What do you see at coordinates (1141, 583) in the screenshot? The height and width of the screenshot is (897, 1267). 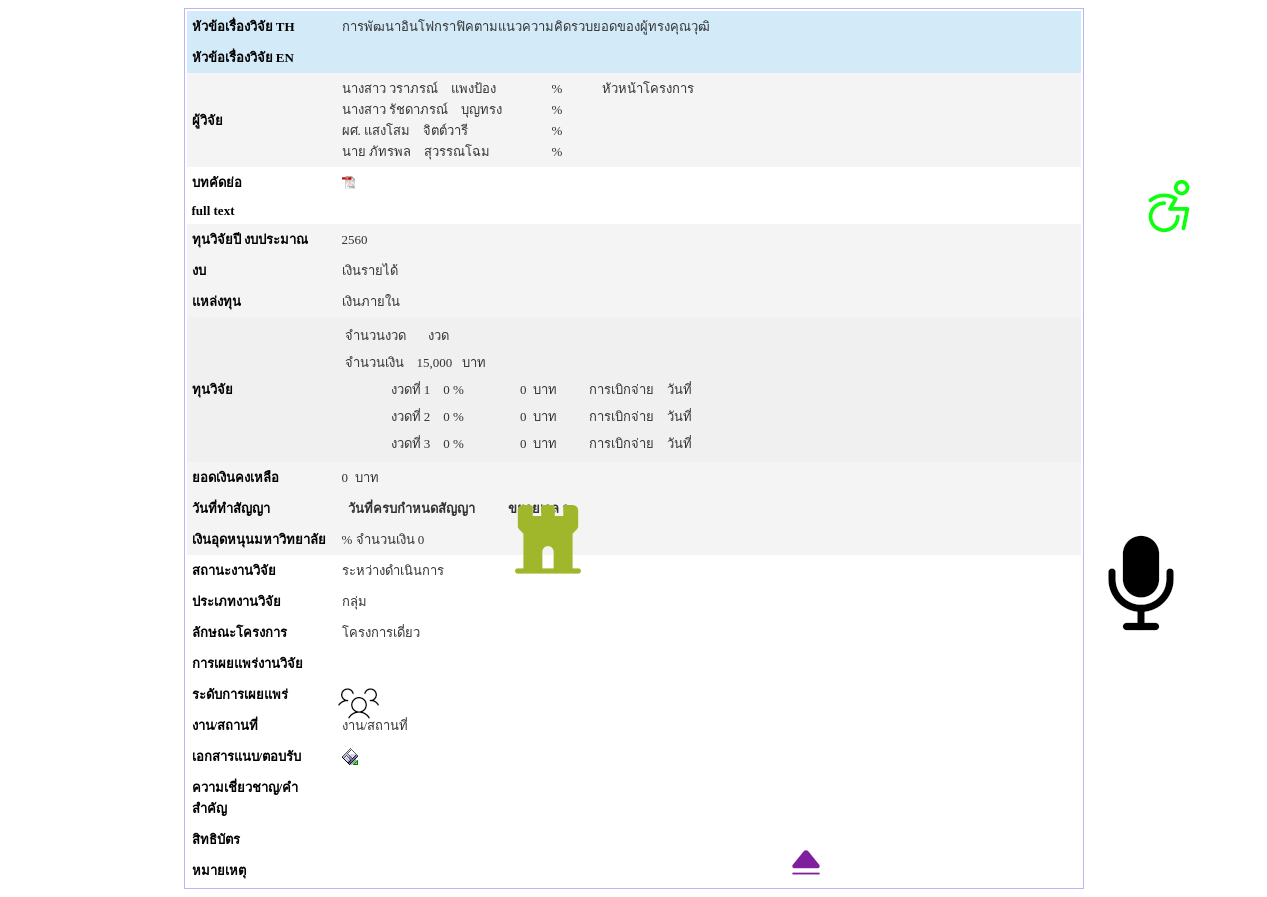 I see `tap to start voice input` at bounding box center [1141, 583].